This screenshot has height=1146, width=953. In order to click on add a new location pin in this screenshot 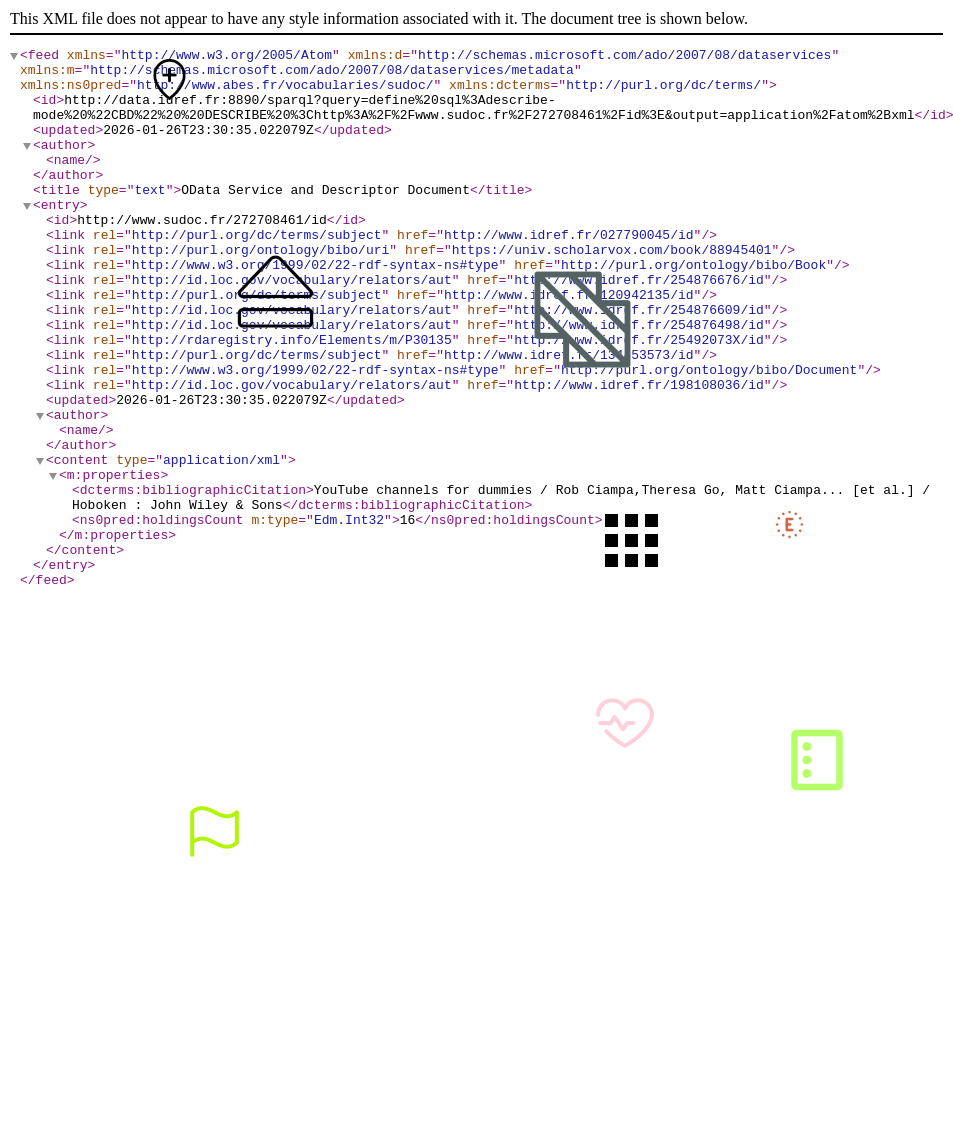, I will do `click(169, 79)`.